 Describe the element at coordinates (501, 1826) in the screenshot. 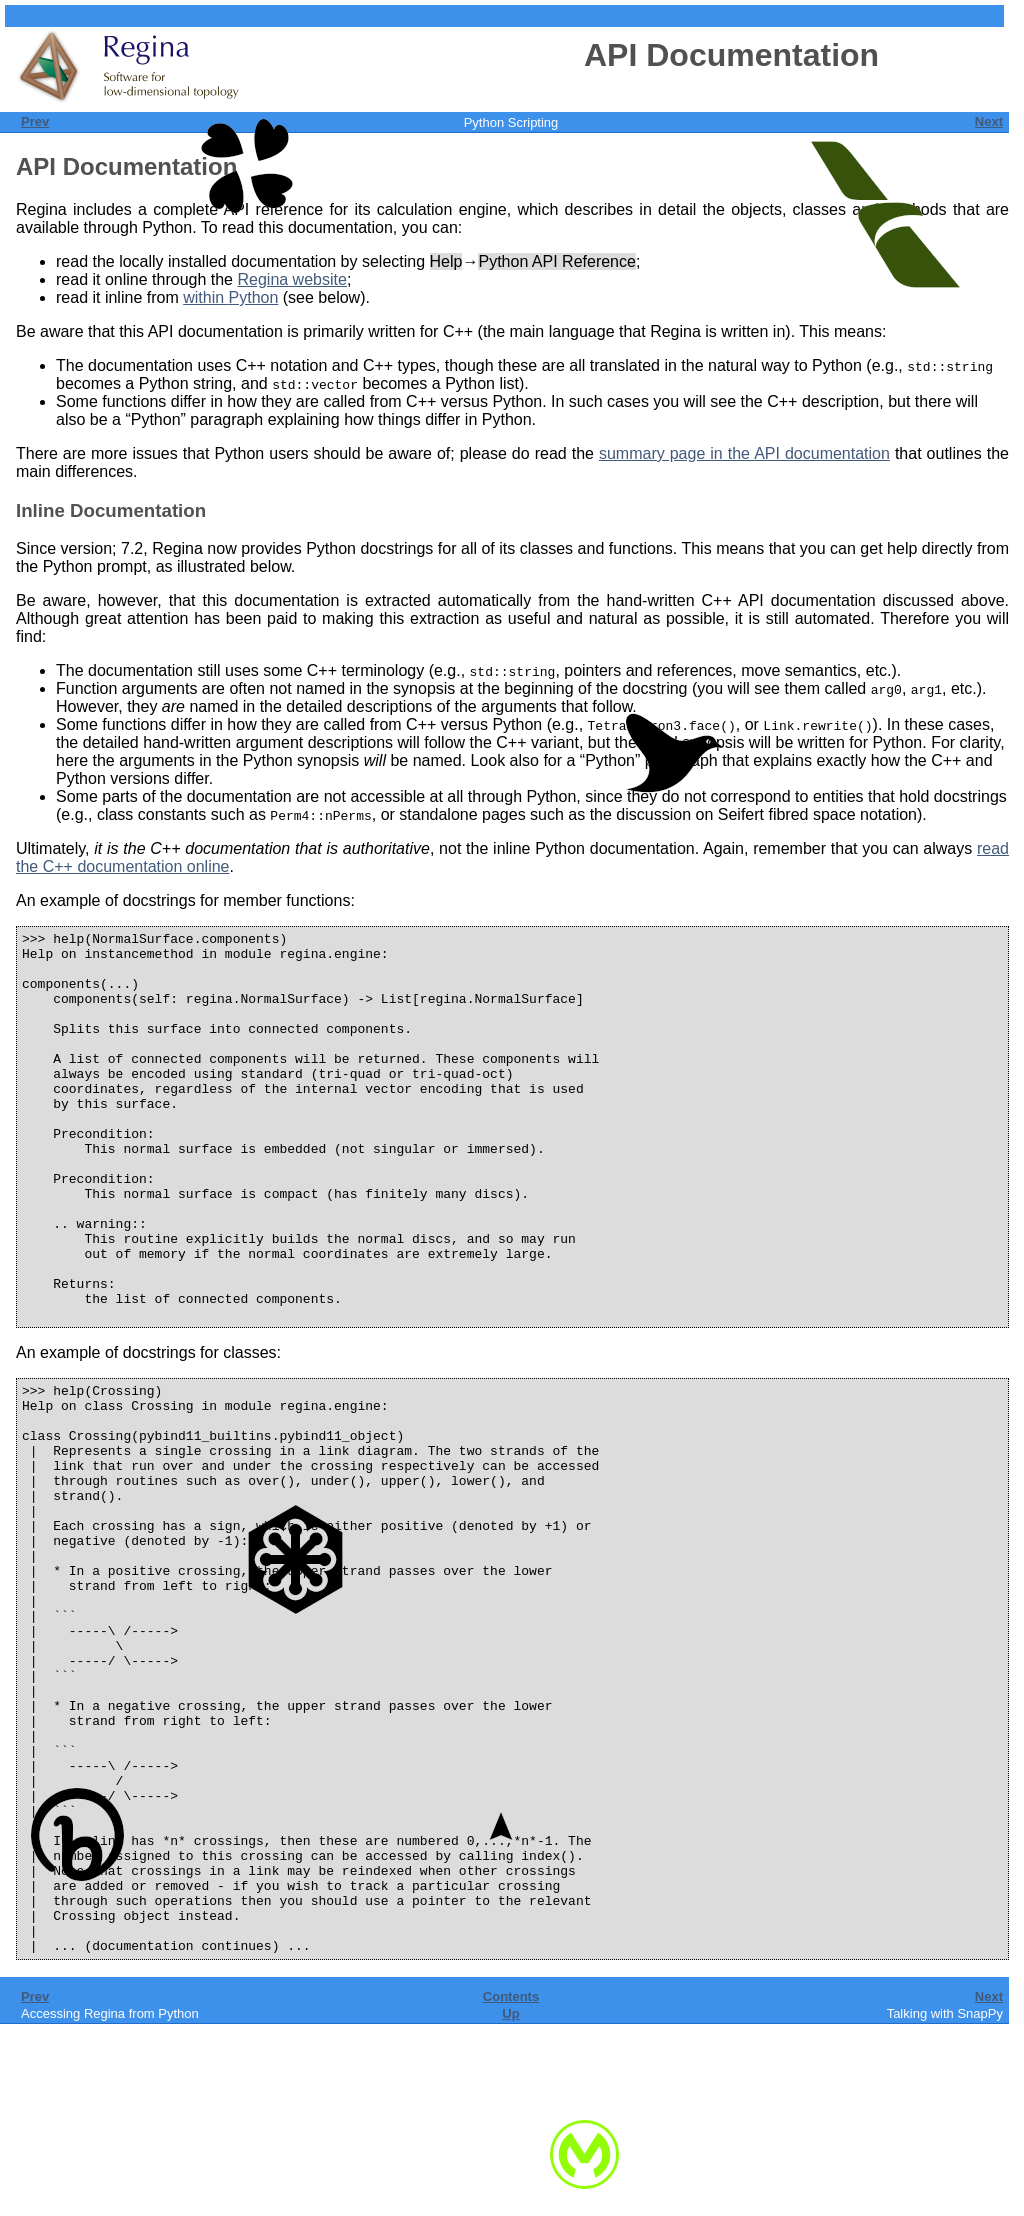

I see `radar app logo` at that location.